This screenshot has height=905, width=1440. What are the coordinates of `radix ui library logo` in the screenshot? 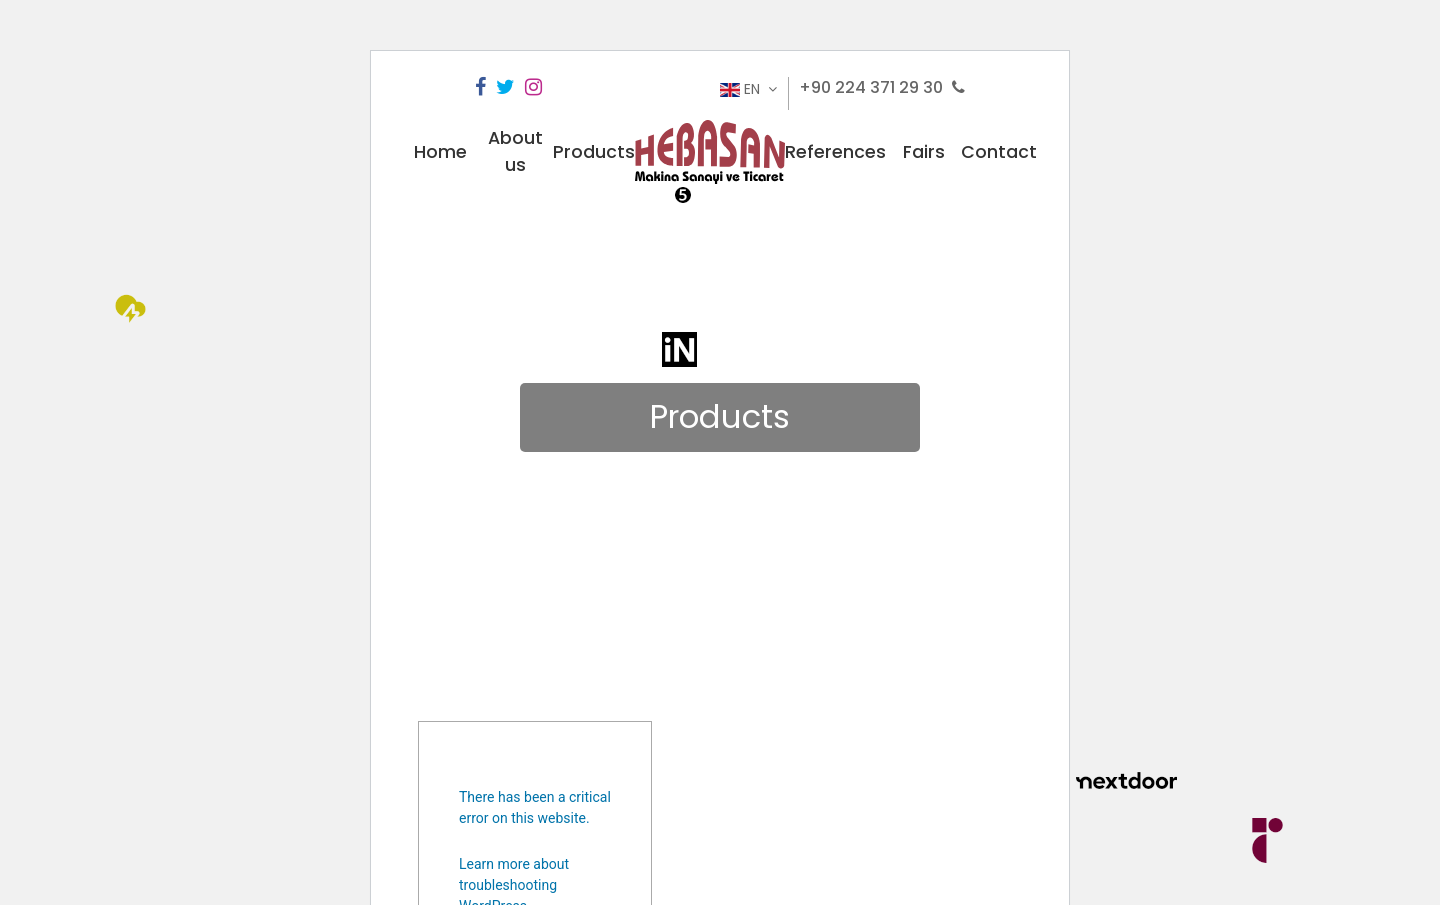 It's located at (1267, 840).